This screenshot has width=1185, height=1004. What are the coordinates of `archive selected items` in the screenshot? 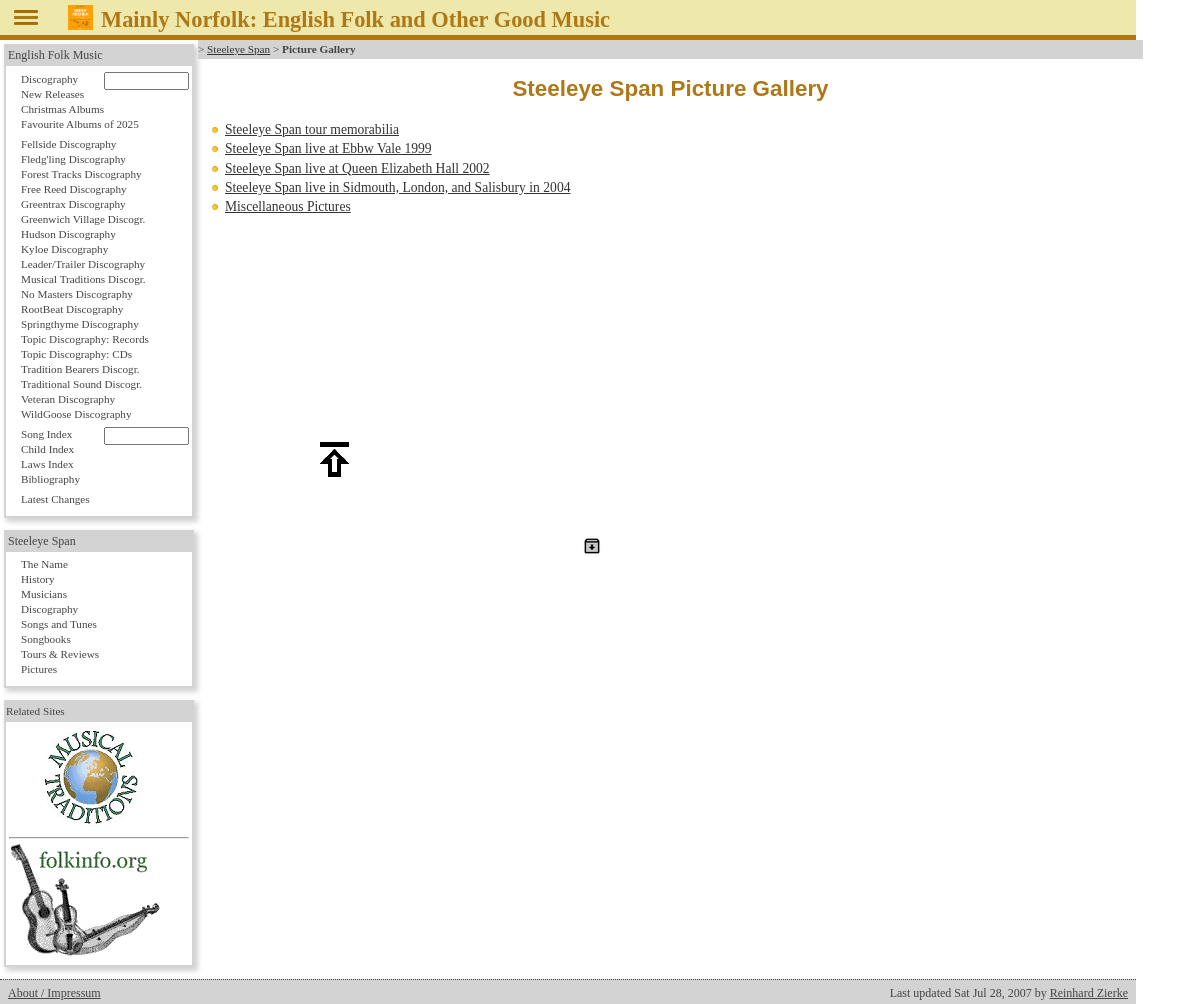 It's located at (592, 546).